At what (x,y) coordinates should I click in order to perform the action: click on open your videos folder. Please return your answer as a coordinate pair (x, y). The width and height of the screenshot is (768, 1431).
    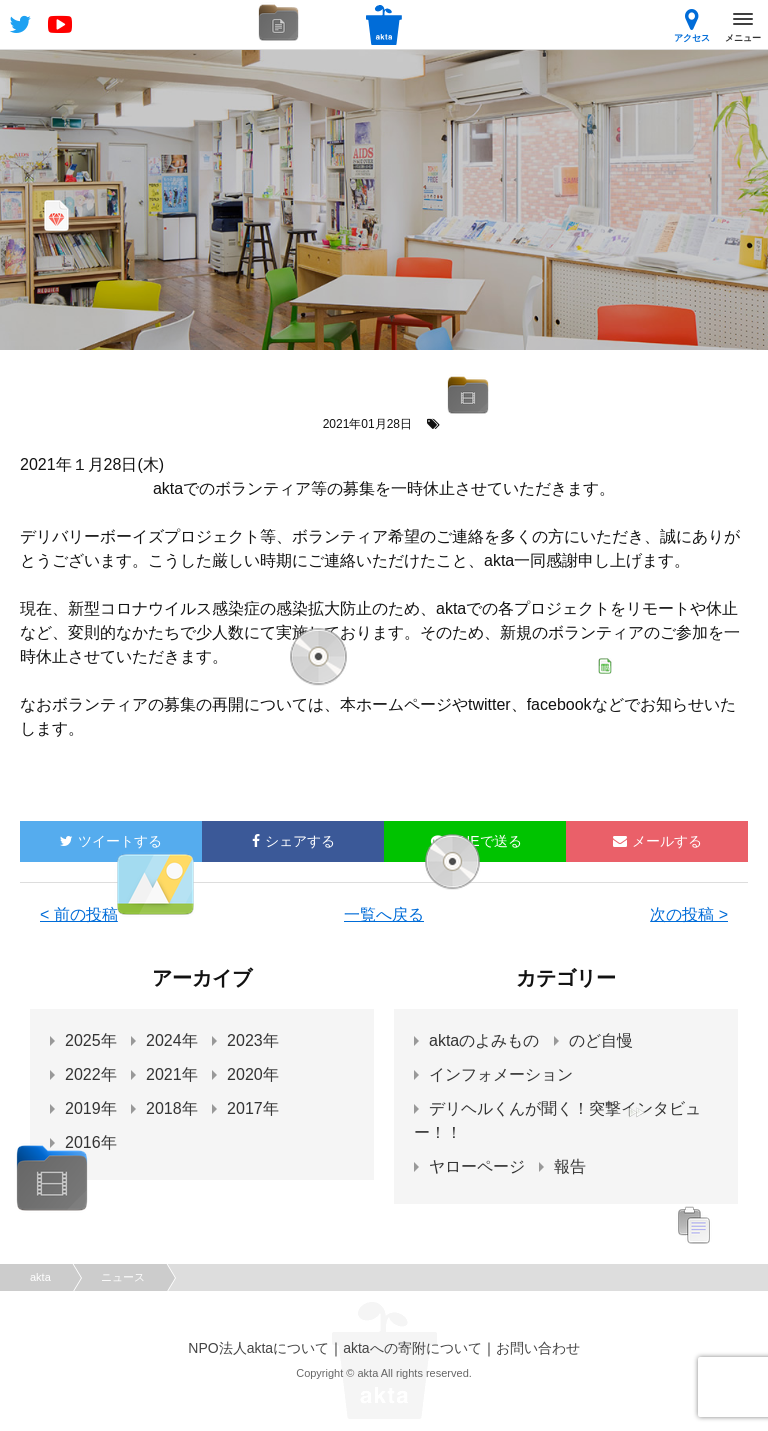
    Looking at the image, I should click on (52, 1178).